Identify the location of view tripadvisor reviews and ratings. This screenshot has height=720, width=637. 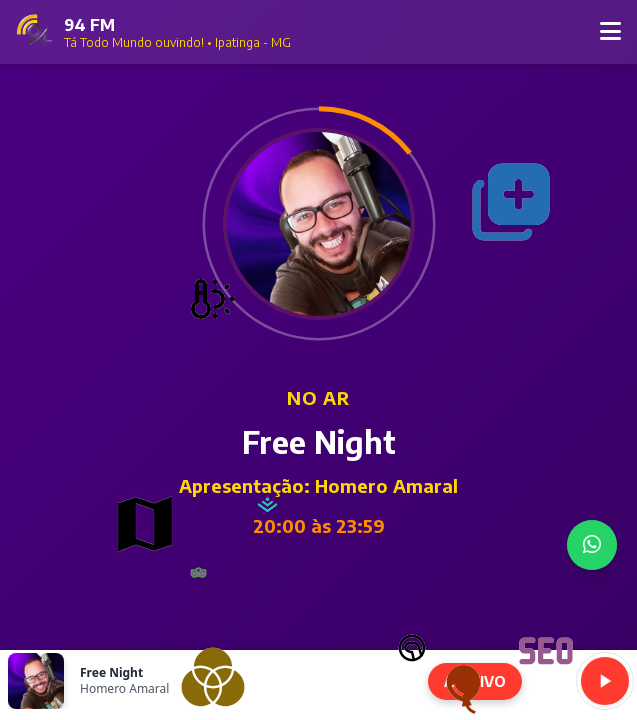
(198, 572).